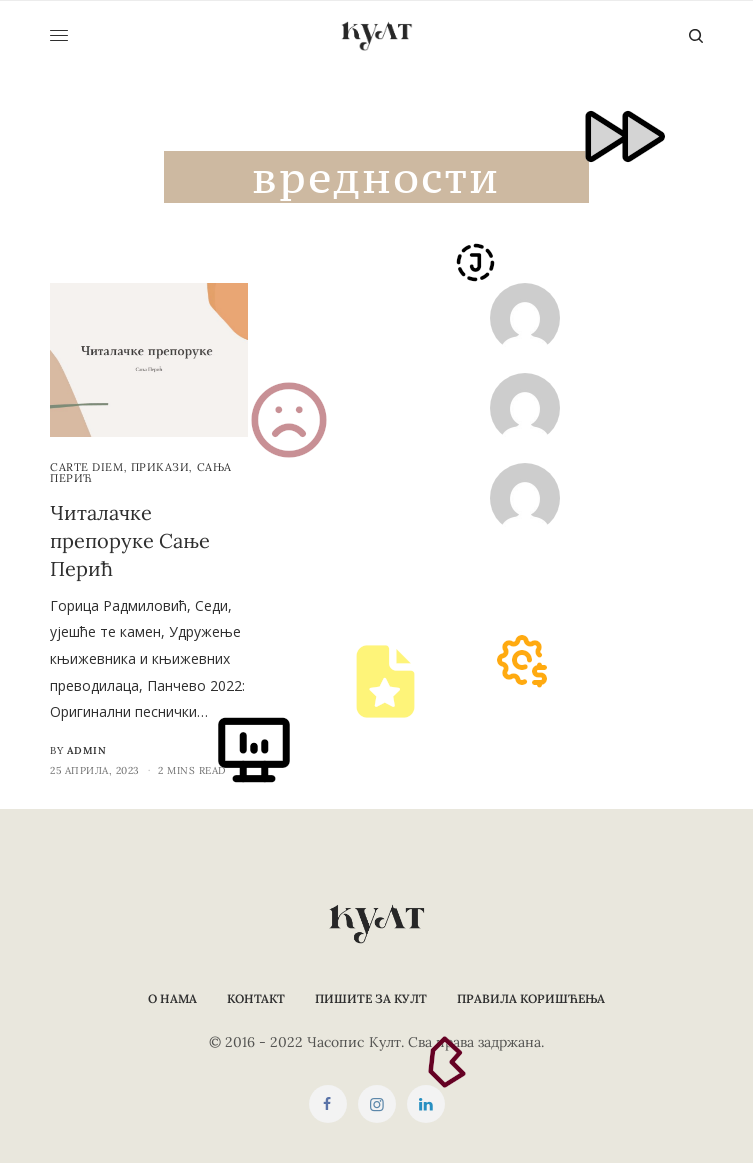 This screenshot has width=753, height=1163. Describe the element at coordinates (619, 136) in the screenshot. I see `skip forward in media playback` at that location.